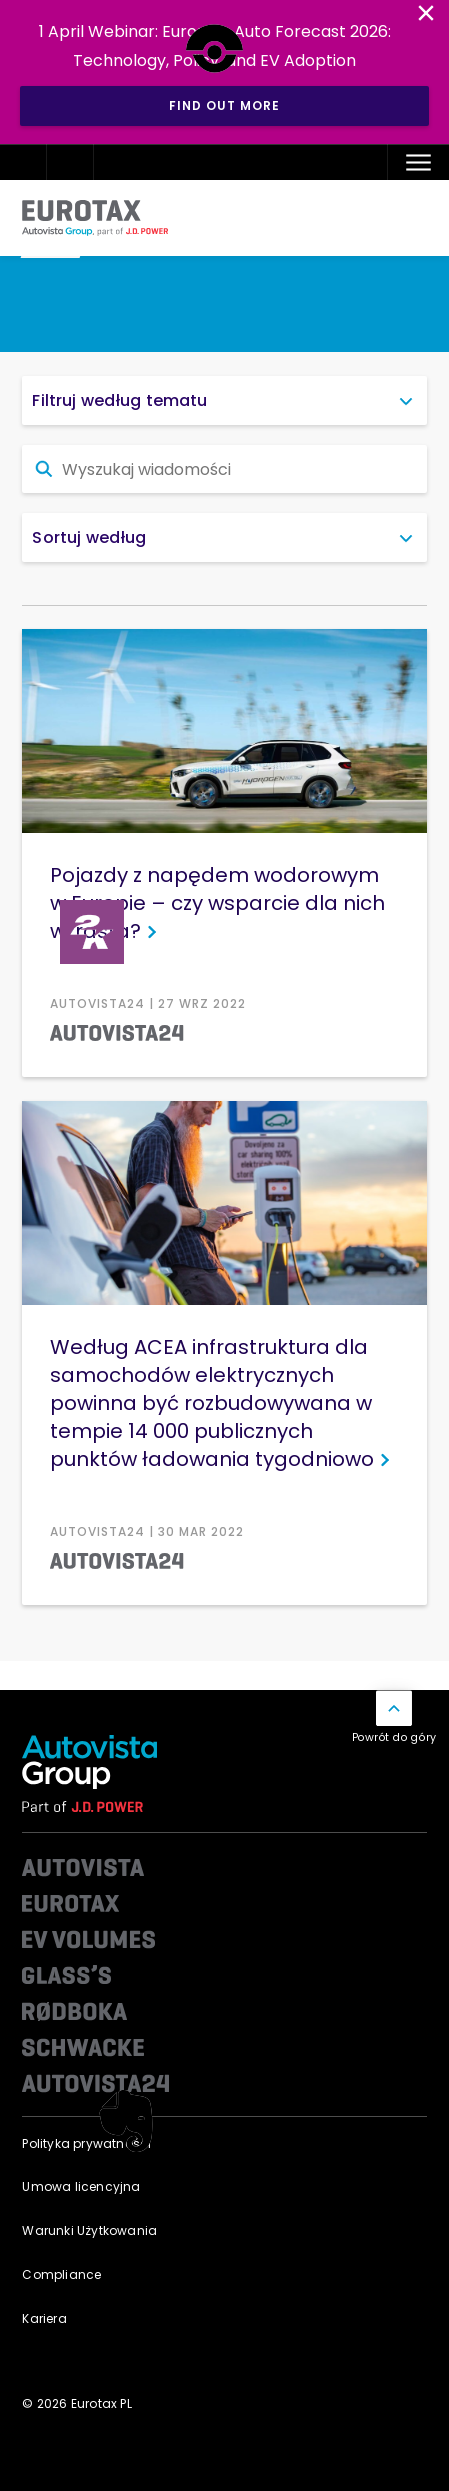 This screenshot has width=449, height=2491. I want to click on 2K Games company logo, so click(92, 932).